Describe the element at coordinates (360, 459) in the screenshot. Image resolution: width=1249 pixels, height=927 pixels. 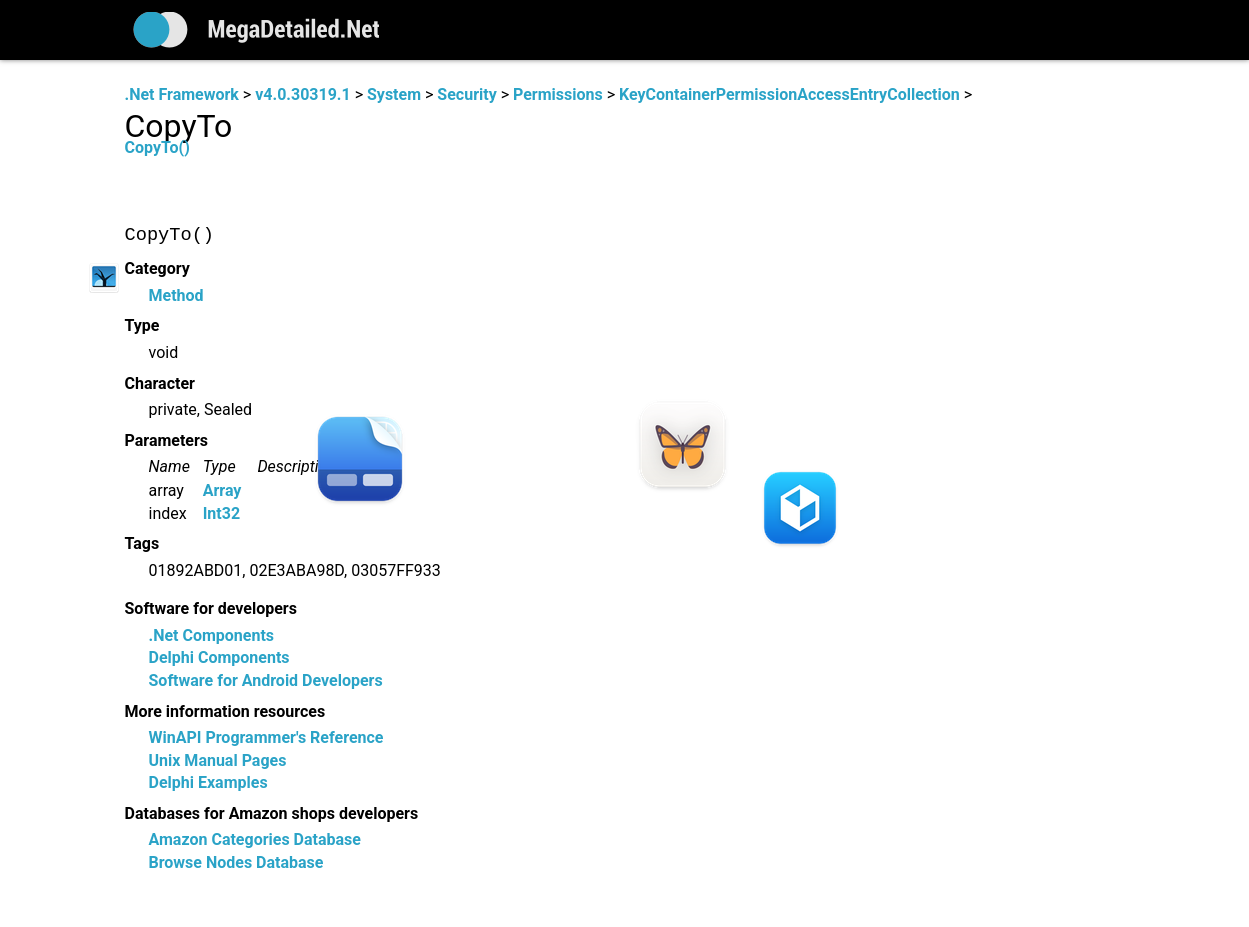
I see `open xfce4 taskbar settings` at that location.